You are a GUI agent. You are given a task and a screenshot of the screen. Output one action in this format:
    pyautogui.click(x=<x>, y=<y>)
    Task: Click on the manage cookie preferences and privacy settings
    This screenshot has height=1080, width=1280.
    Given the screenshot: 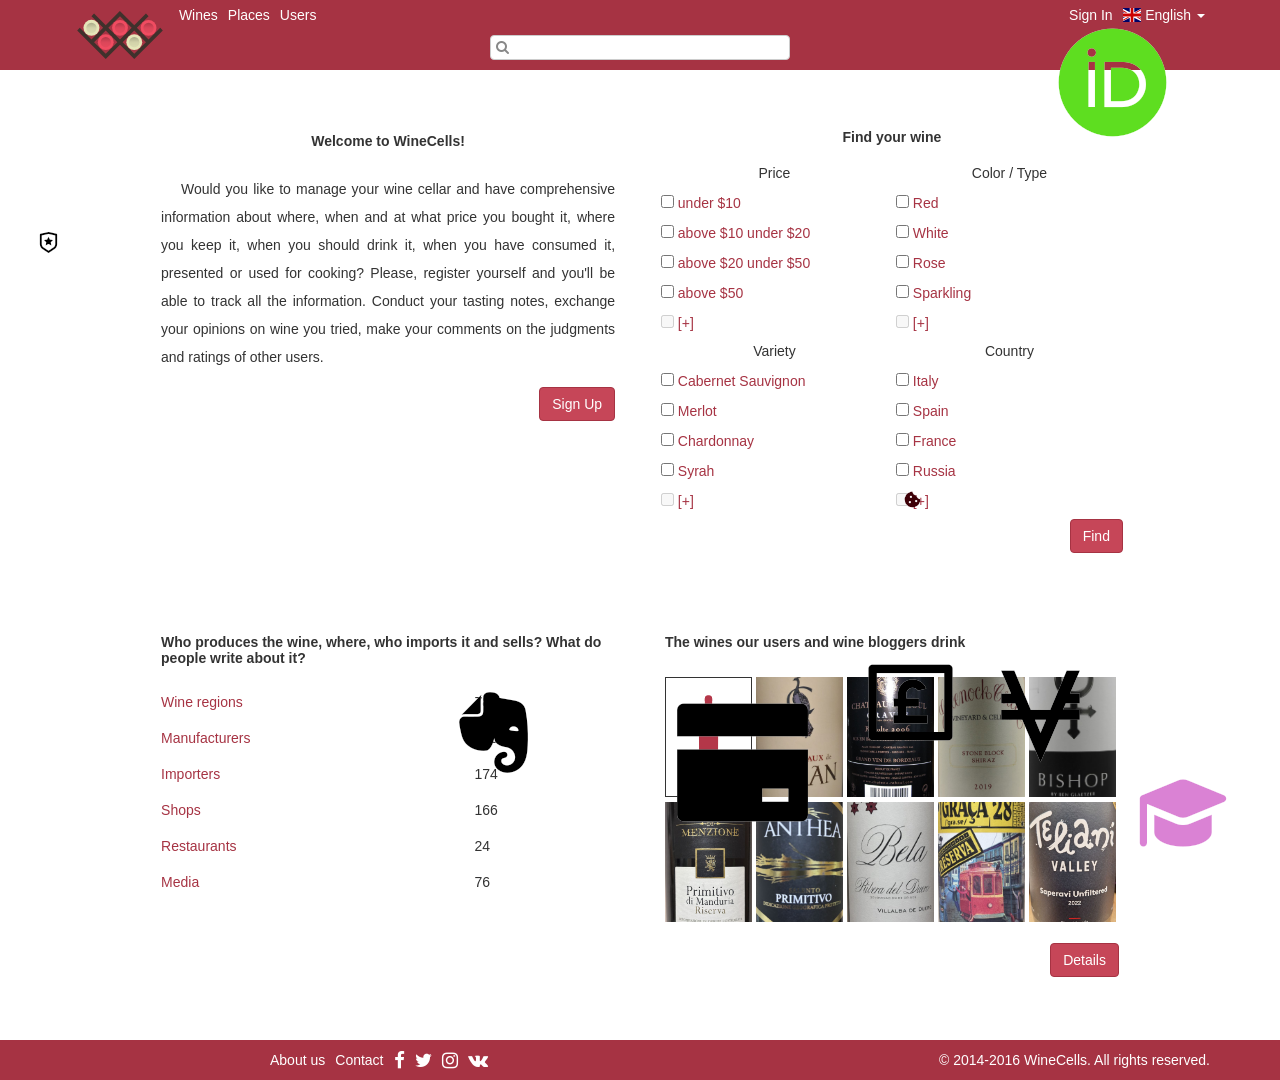 What is the action you would take?
    pyautogui.click(x=912, y=499)
    